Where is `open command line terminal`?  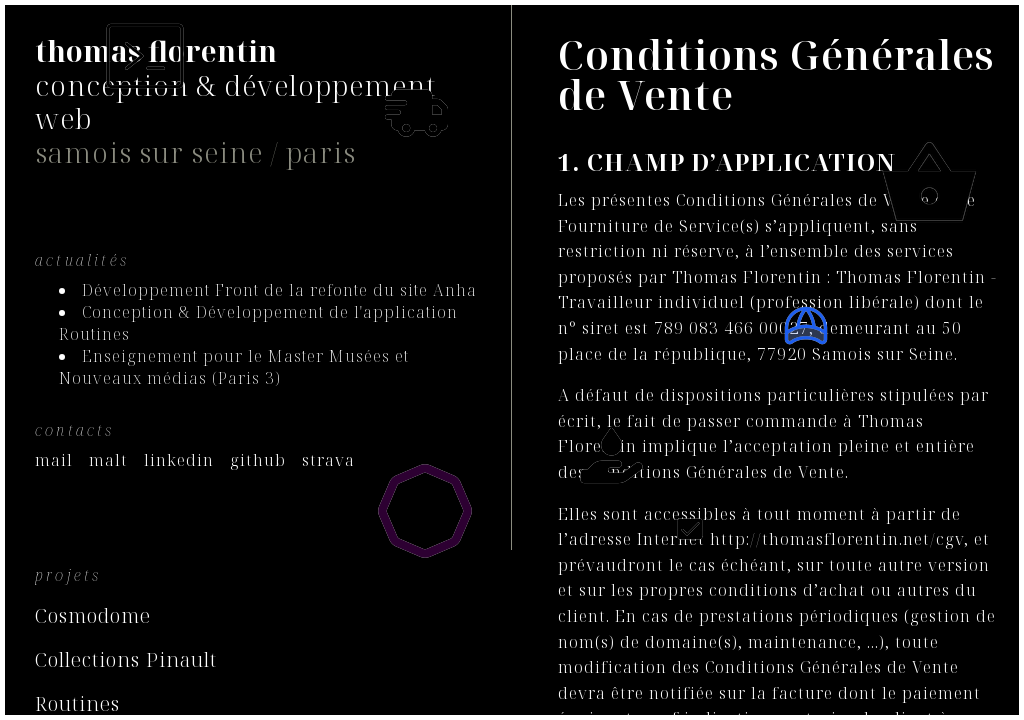 open command line terminal is located at coordinates (145, 56).